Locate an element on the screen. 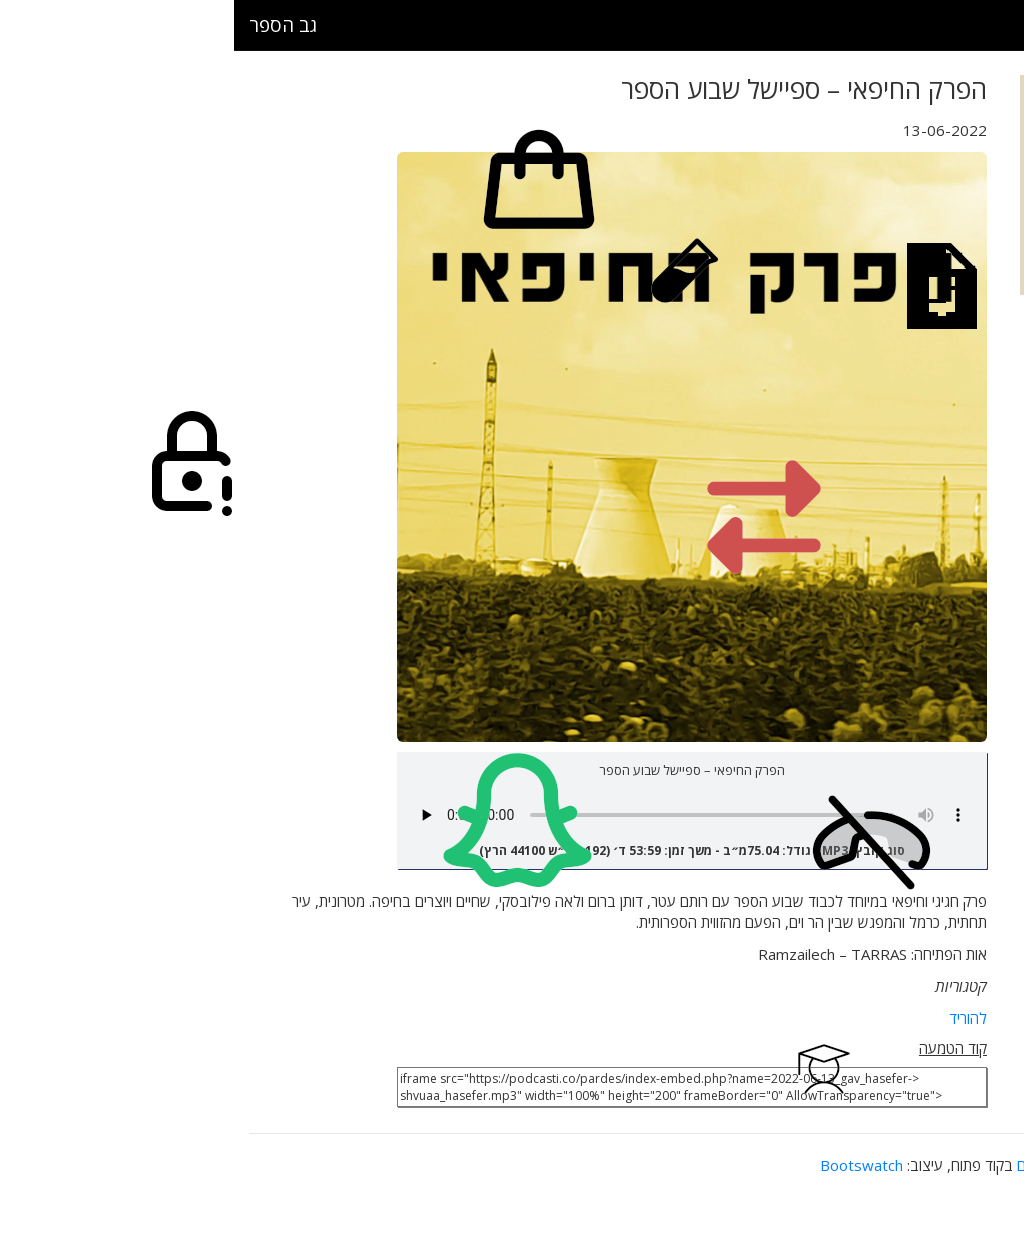 The image size is (1024, 1249). end or decline a phone call is located at coordinates (871, 842).